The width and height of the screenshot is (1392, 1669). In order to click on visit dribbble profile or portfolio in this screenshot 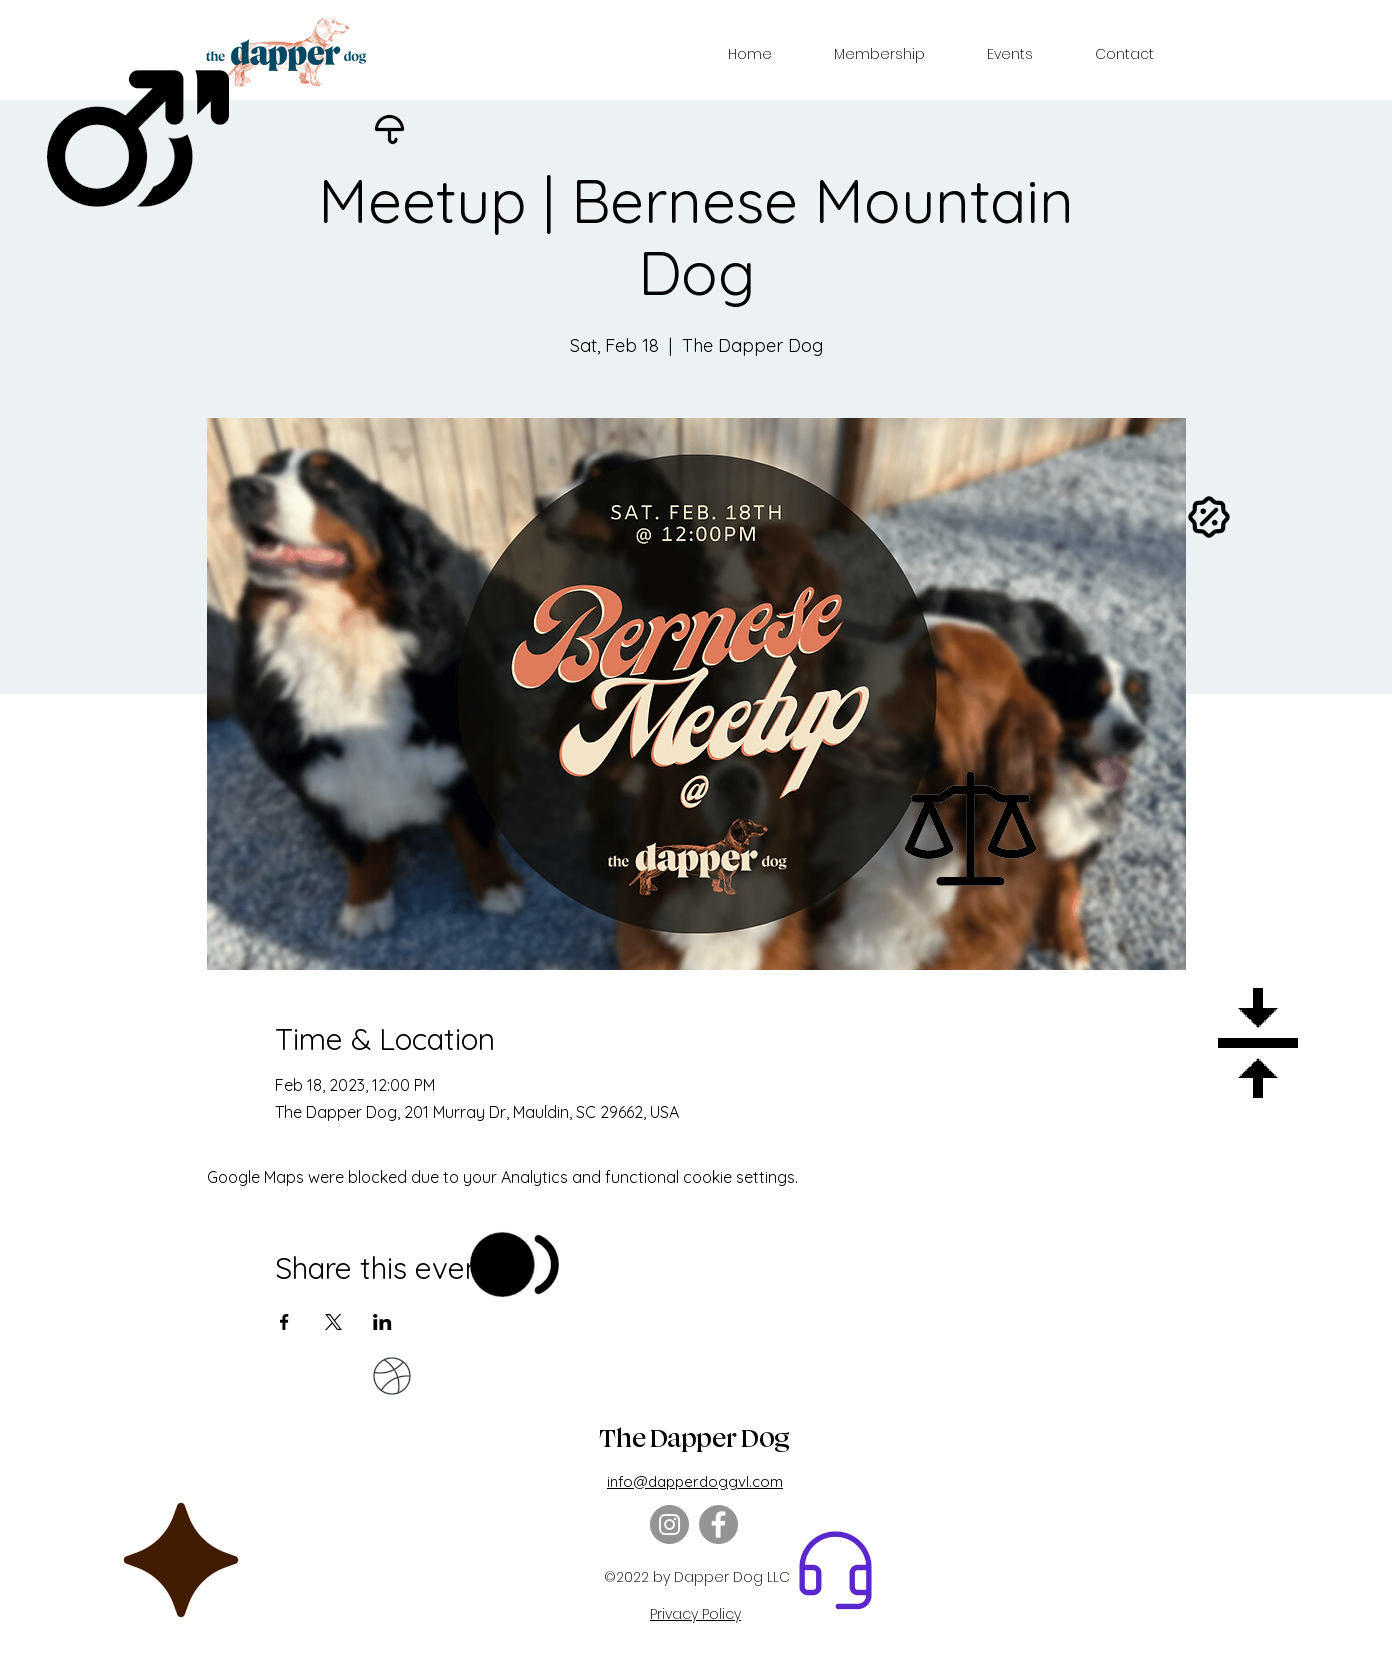, I will do `click(392, 1376)`.